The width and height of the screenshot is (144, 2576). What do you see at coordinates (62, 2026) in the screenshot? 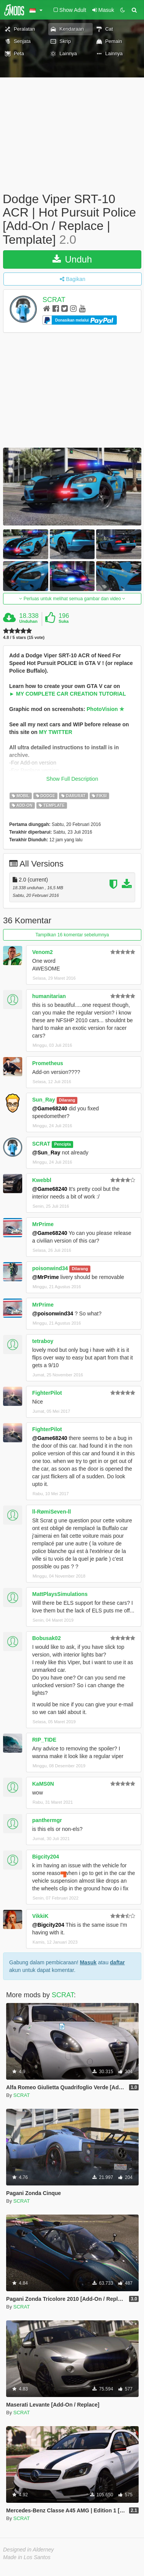
I see `open a libreoffice writer document` at bounding box center [62, 2026].